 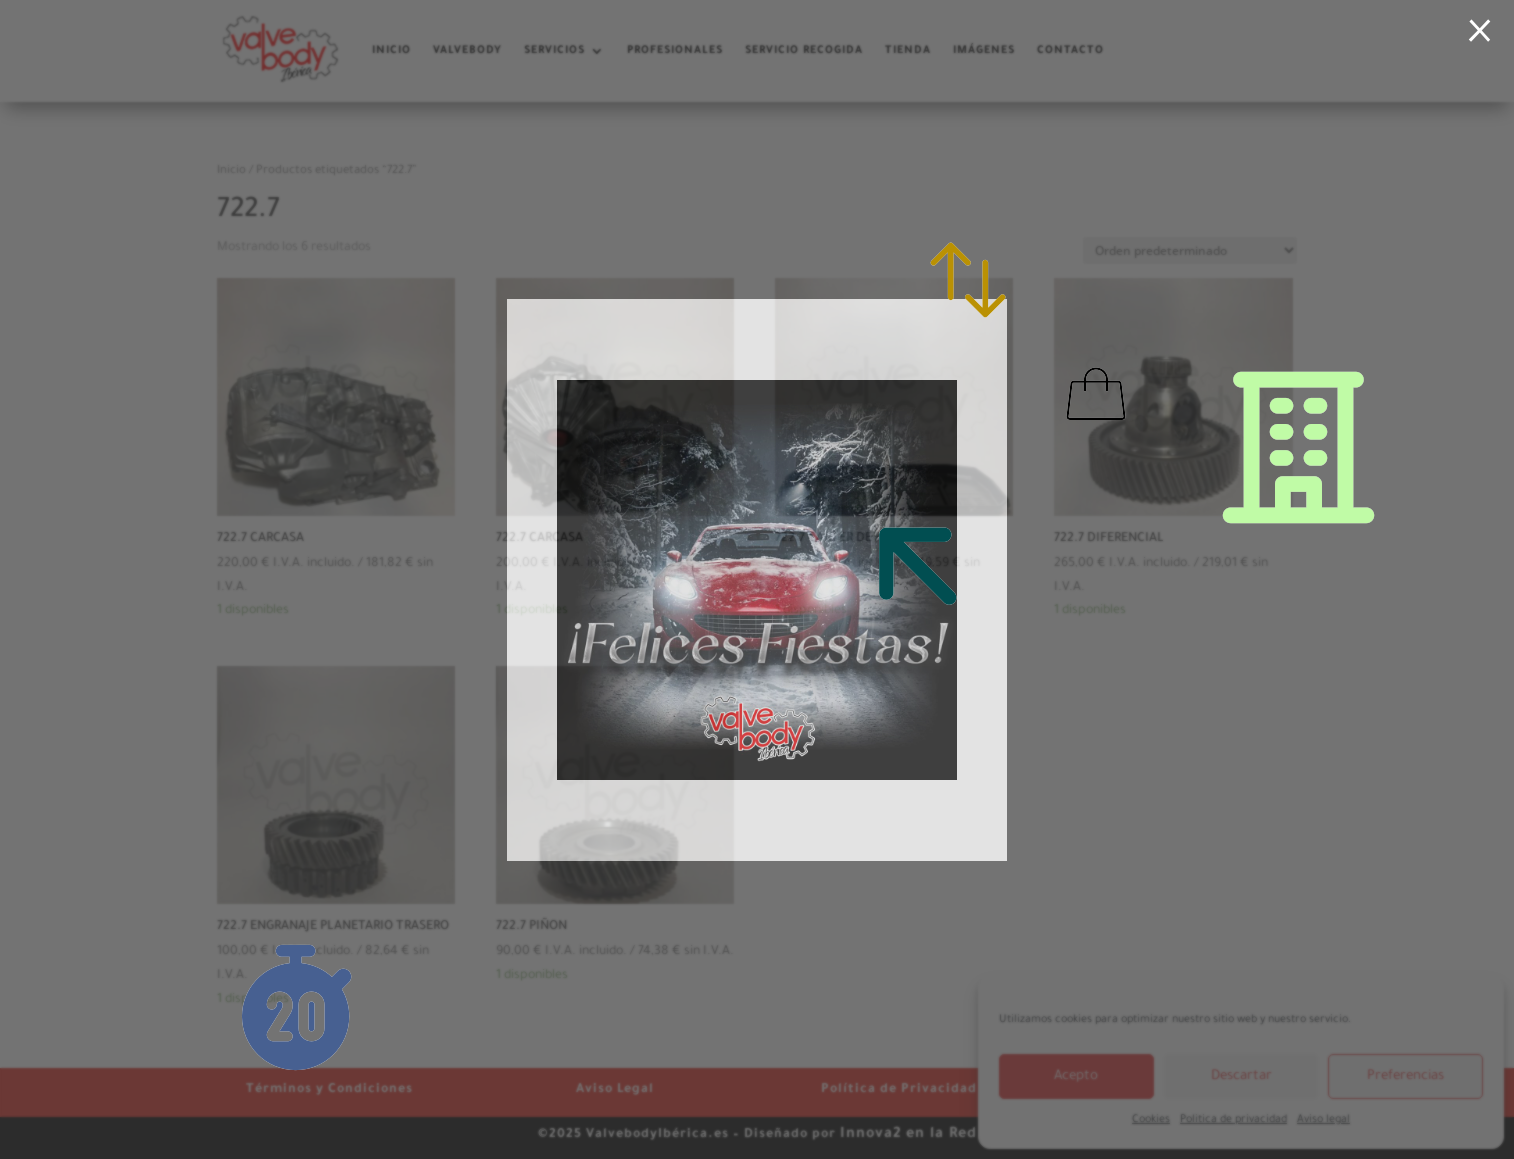 I want to click on navigate back to previous screen, so click(x=918, y=566).